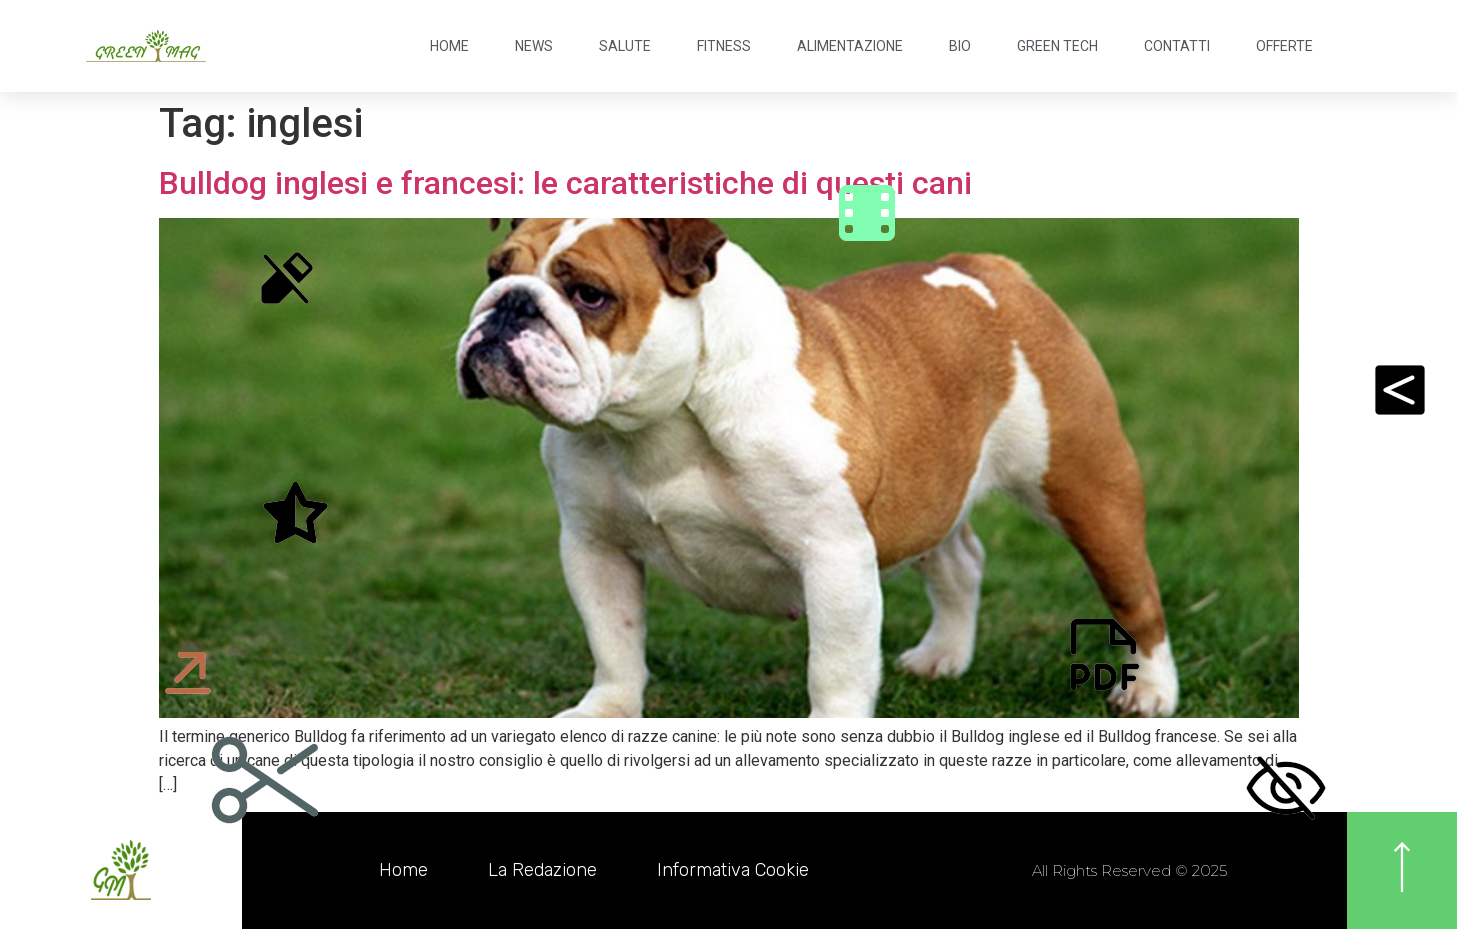 The width and height of the screenshot is (1457, 929). I want to click on indicates a partial or half rating, so click(295, 515).